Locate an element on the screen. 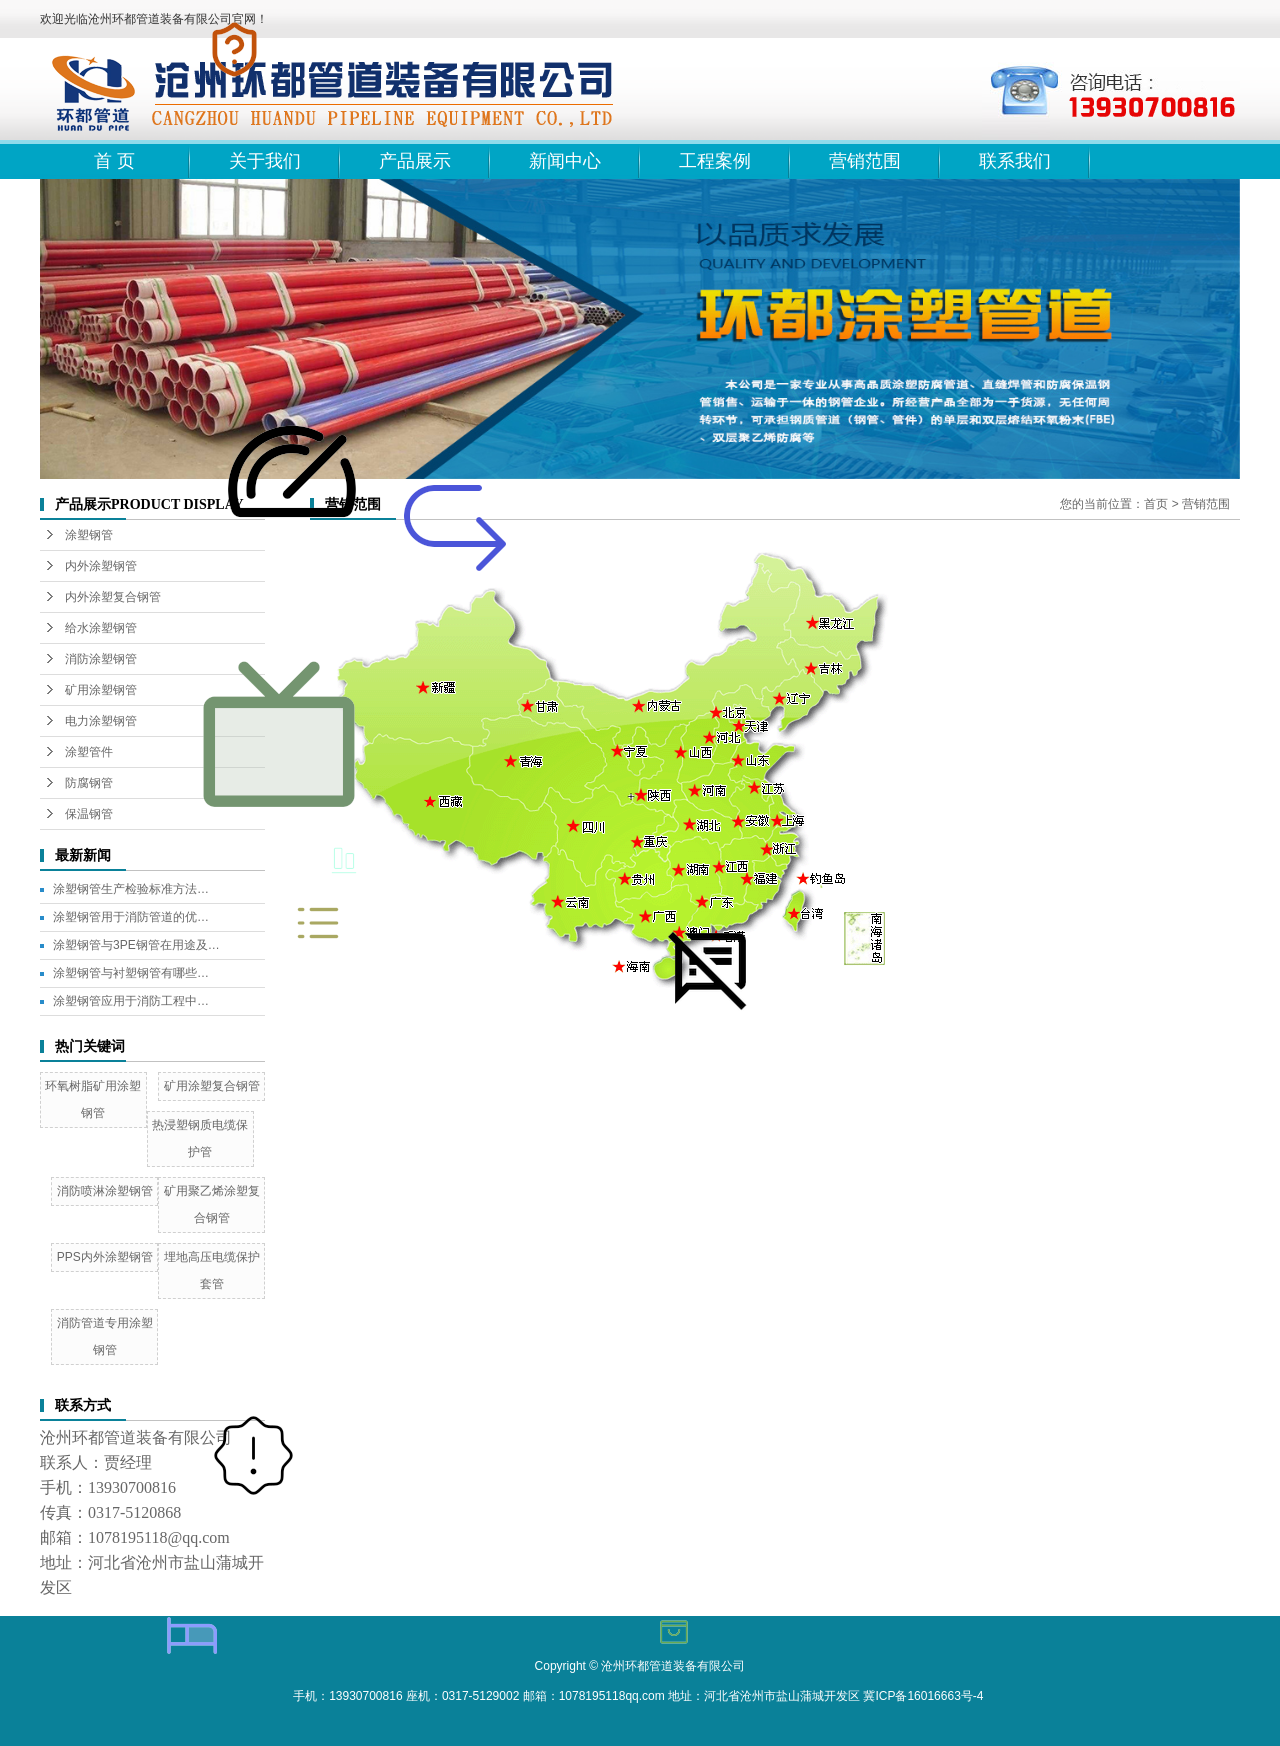 This screenshot has width=1280, height=1746. align selected elements to the bottom is located at coordinates (344, 861).